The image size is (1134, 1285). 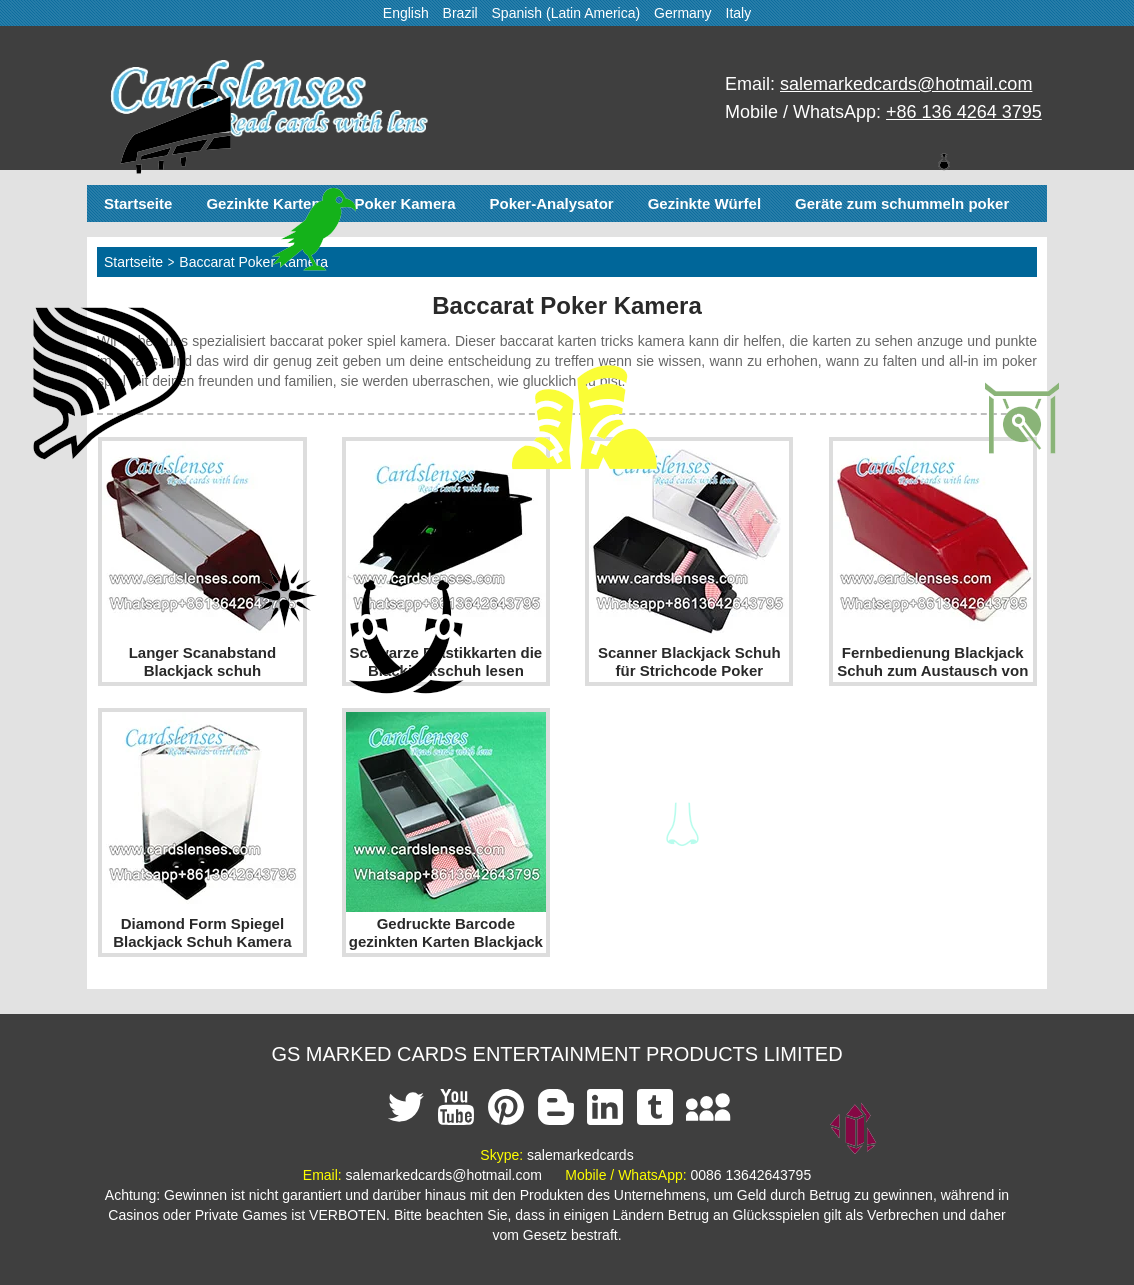 I want to click on access flight or travel features, so click(x=175, y=128).